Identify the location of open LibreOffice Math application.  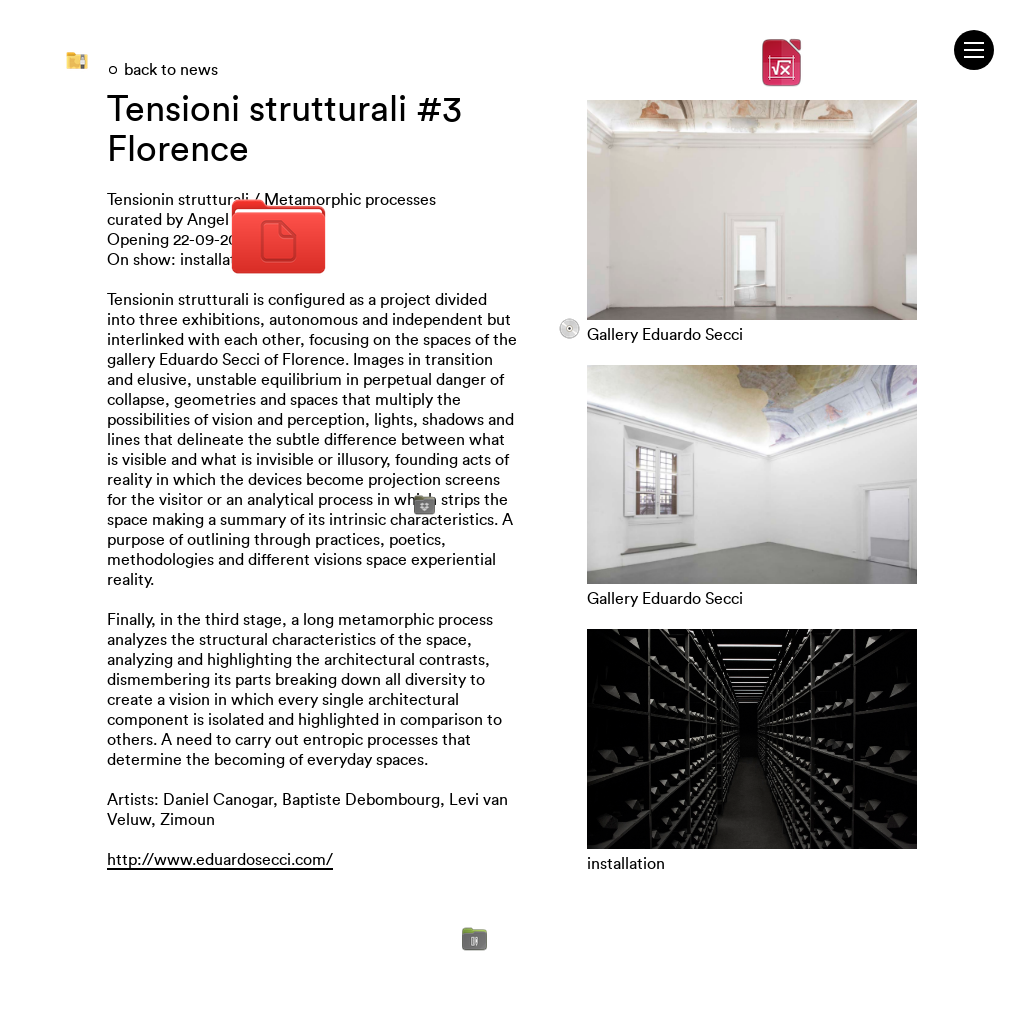
(781, 62).